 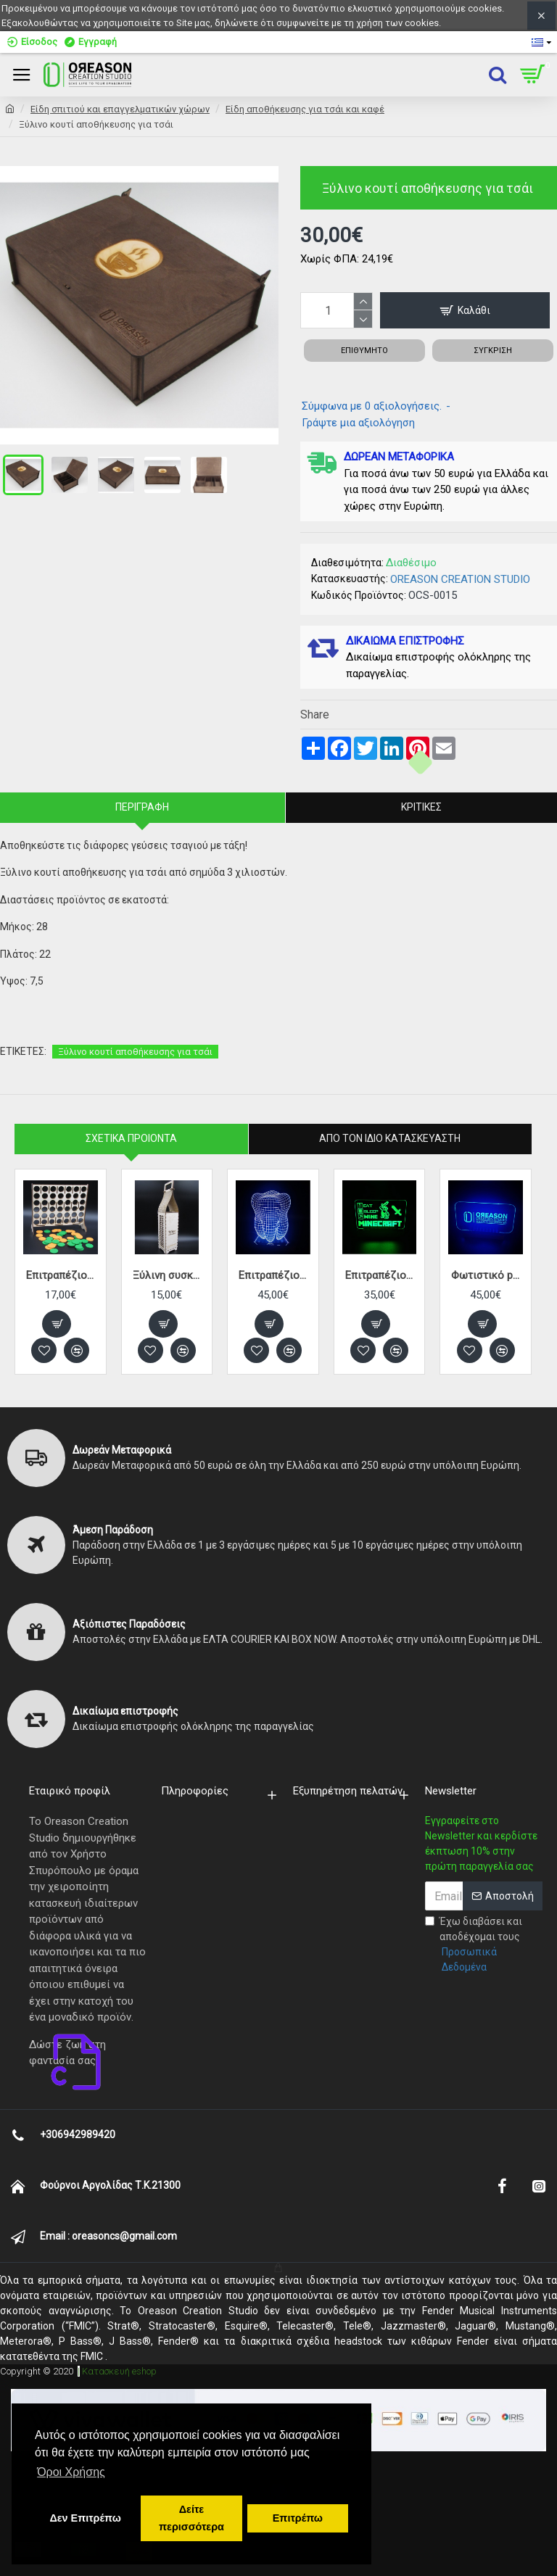 What do you see at coordinates (77, 2062) in the screenshot?
I see `open a C programming language file` at bounding box center [77, 2062].